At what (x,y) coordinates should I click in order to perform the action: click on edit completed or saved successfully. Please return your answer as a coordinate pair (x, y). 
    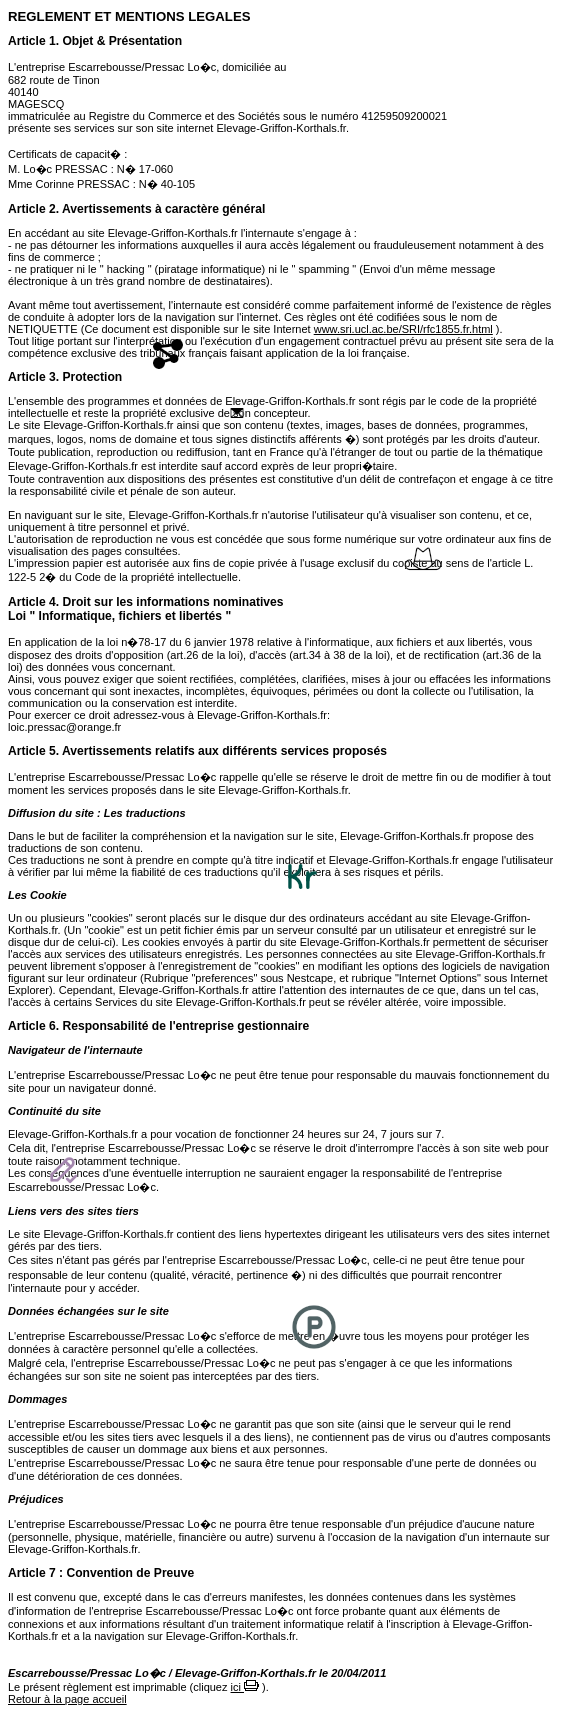
    Looking at the image, I should click on (63, 1169).